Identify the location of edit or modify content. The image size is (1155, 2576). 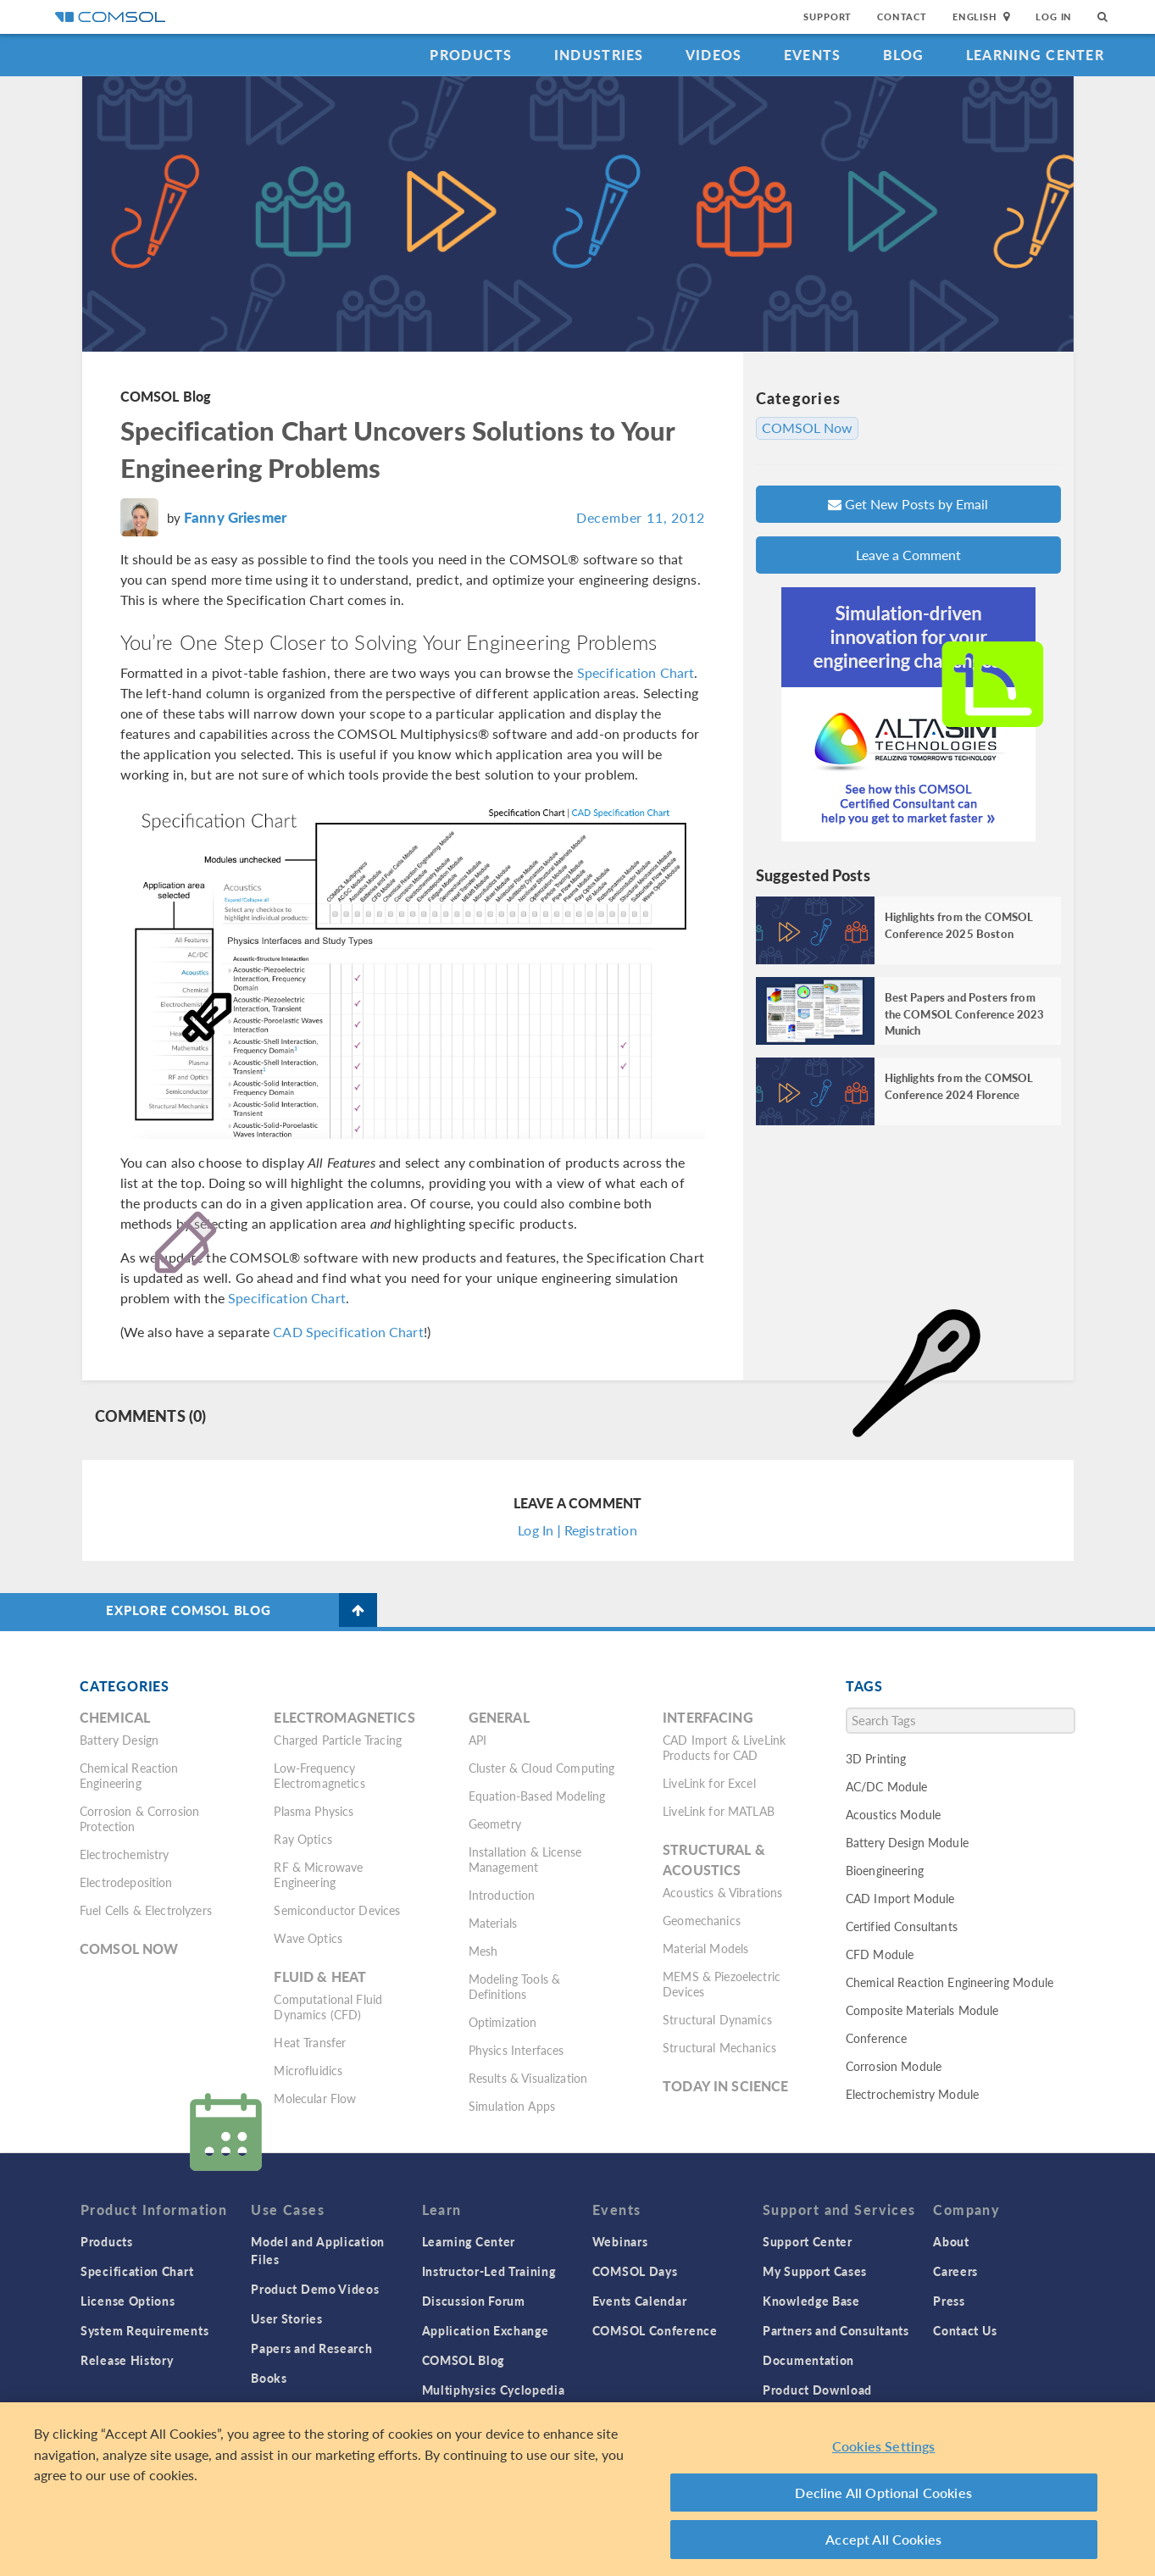
(184, 1243).